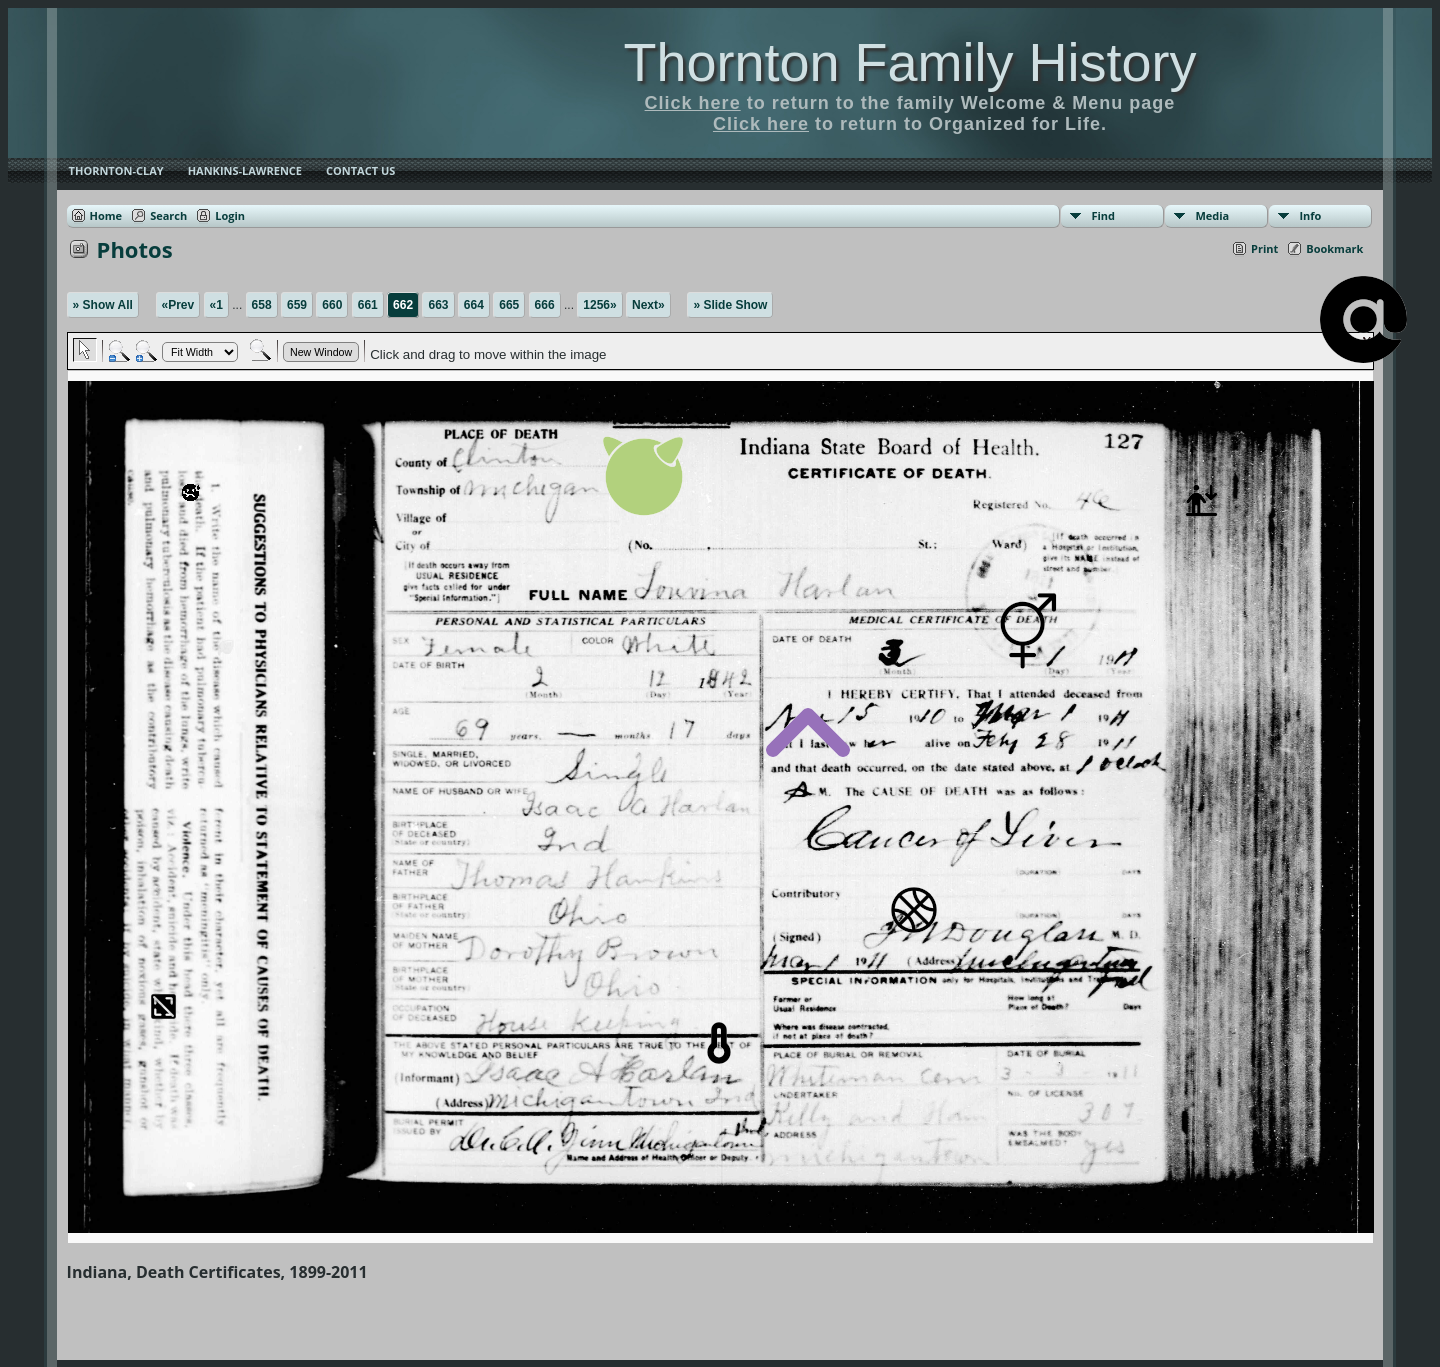 Image resolution: width=1440 pixels, height=1367 pixels. Describe the element at coordinates (643, 476) in the screenshot. I see `freebsd operating system logo` at that location.